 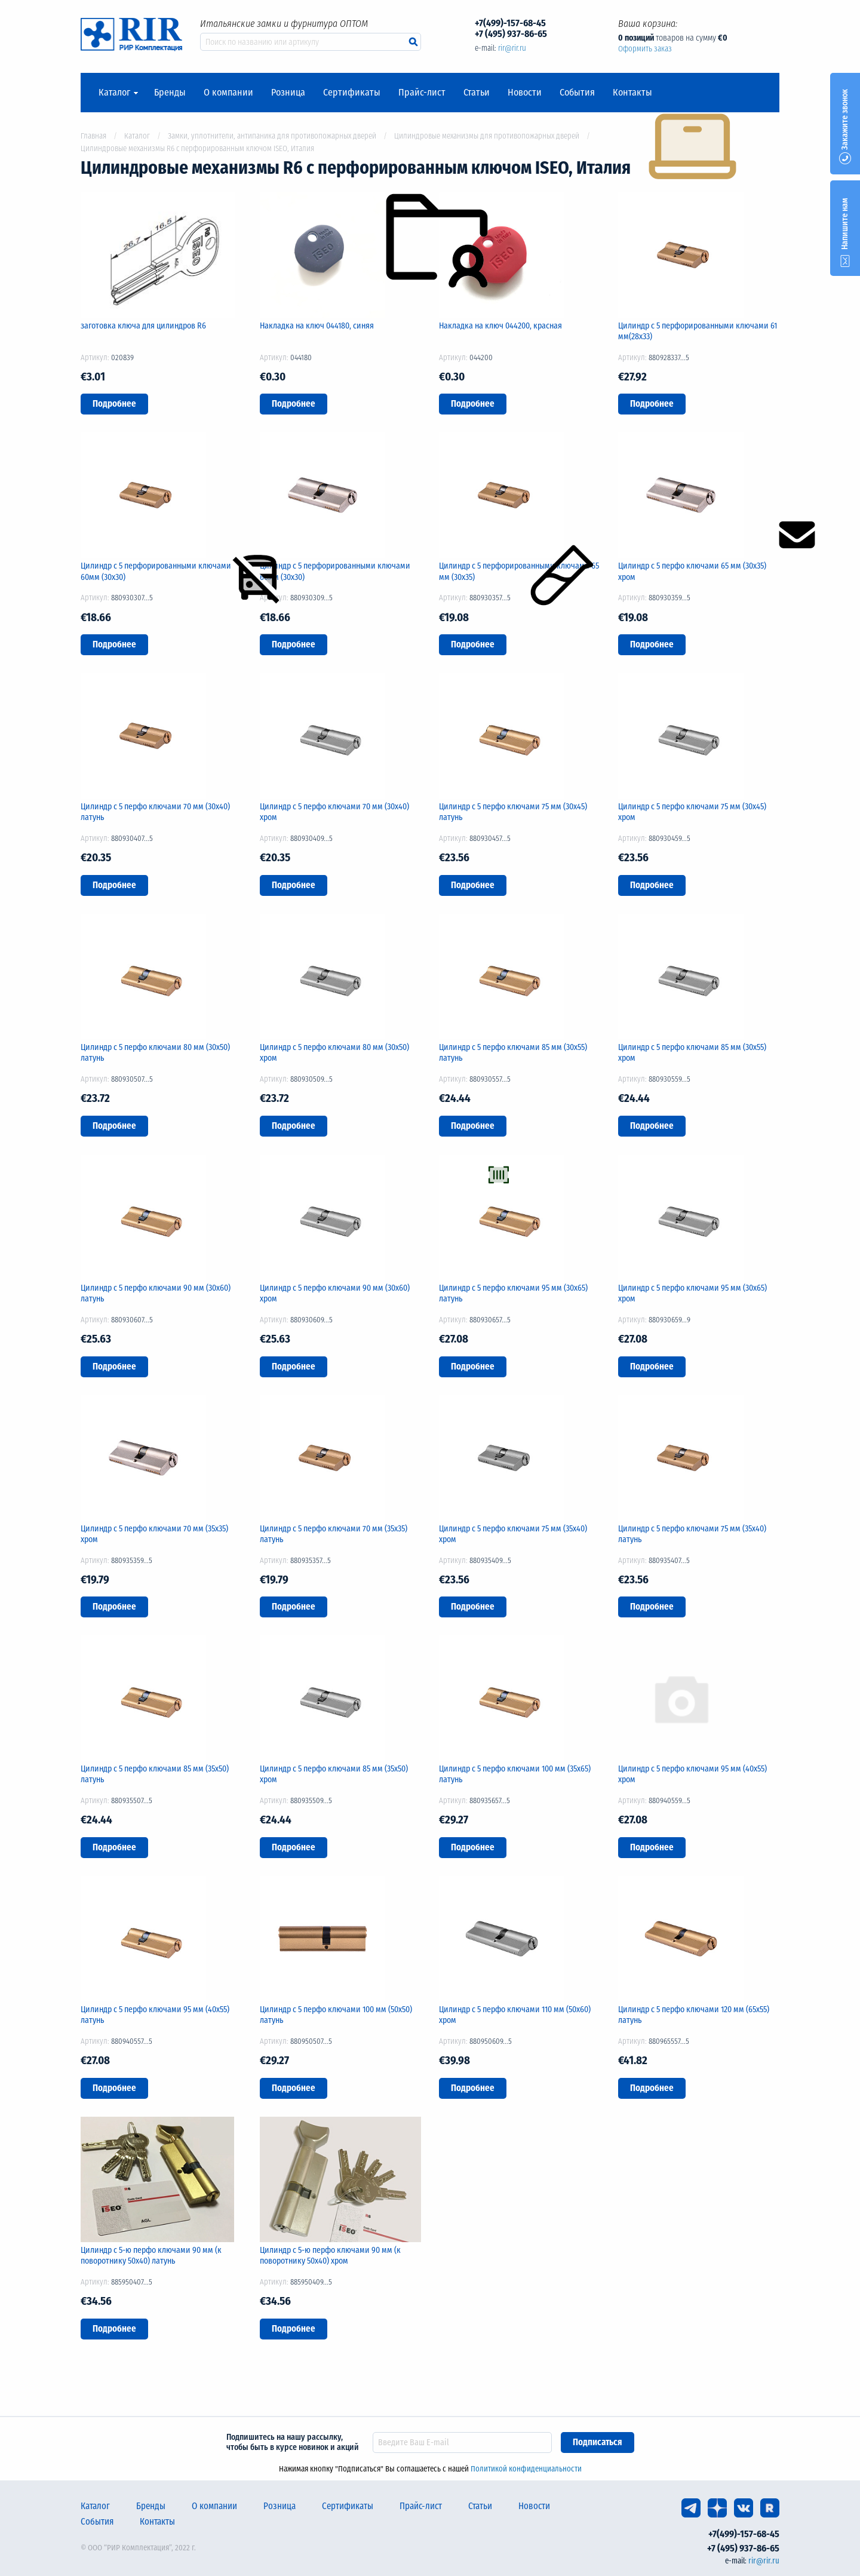 What do you see at coordinates (257, 578) in the screenshot?
I see `indicates transfers are not available at this stop` at bounding box center [257, 578].